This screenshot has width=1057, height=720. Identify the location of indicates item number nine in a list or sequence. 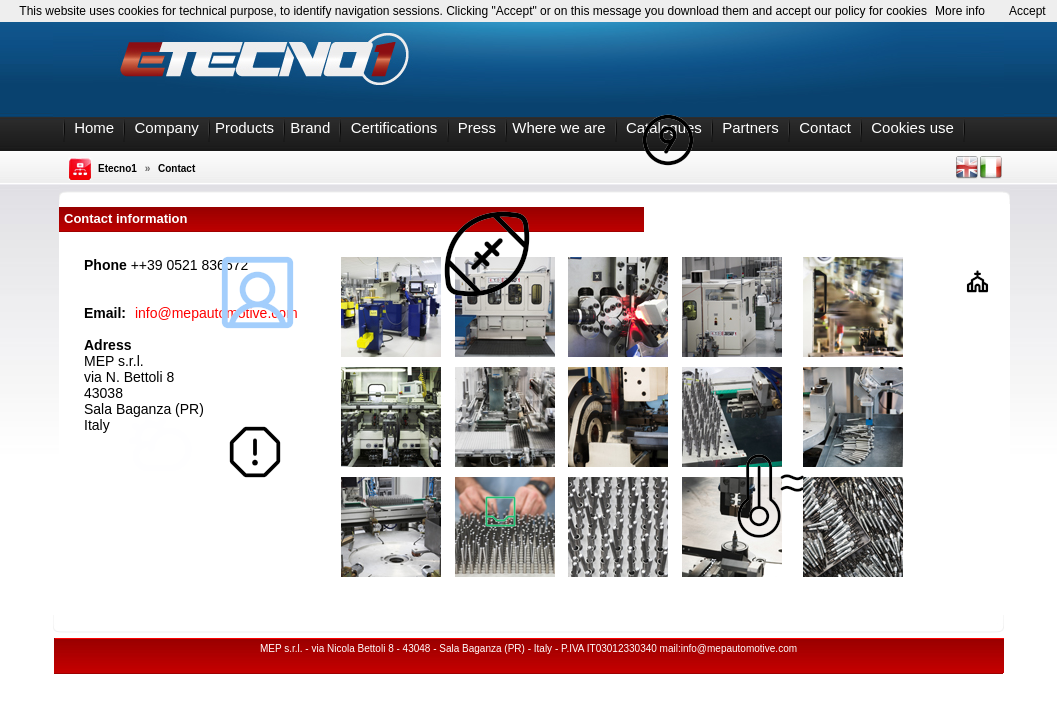
(668, 140).